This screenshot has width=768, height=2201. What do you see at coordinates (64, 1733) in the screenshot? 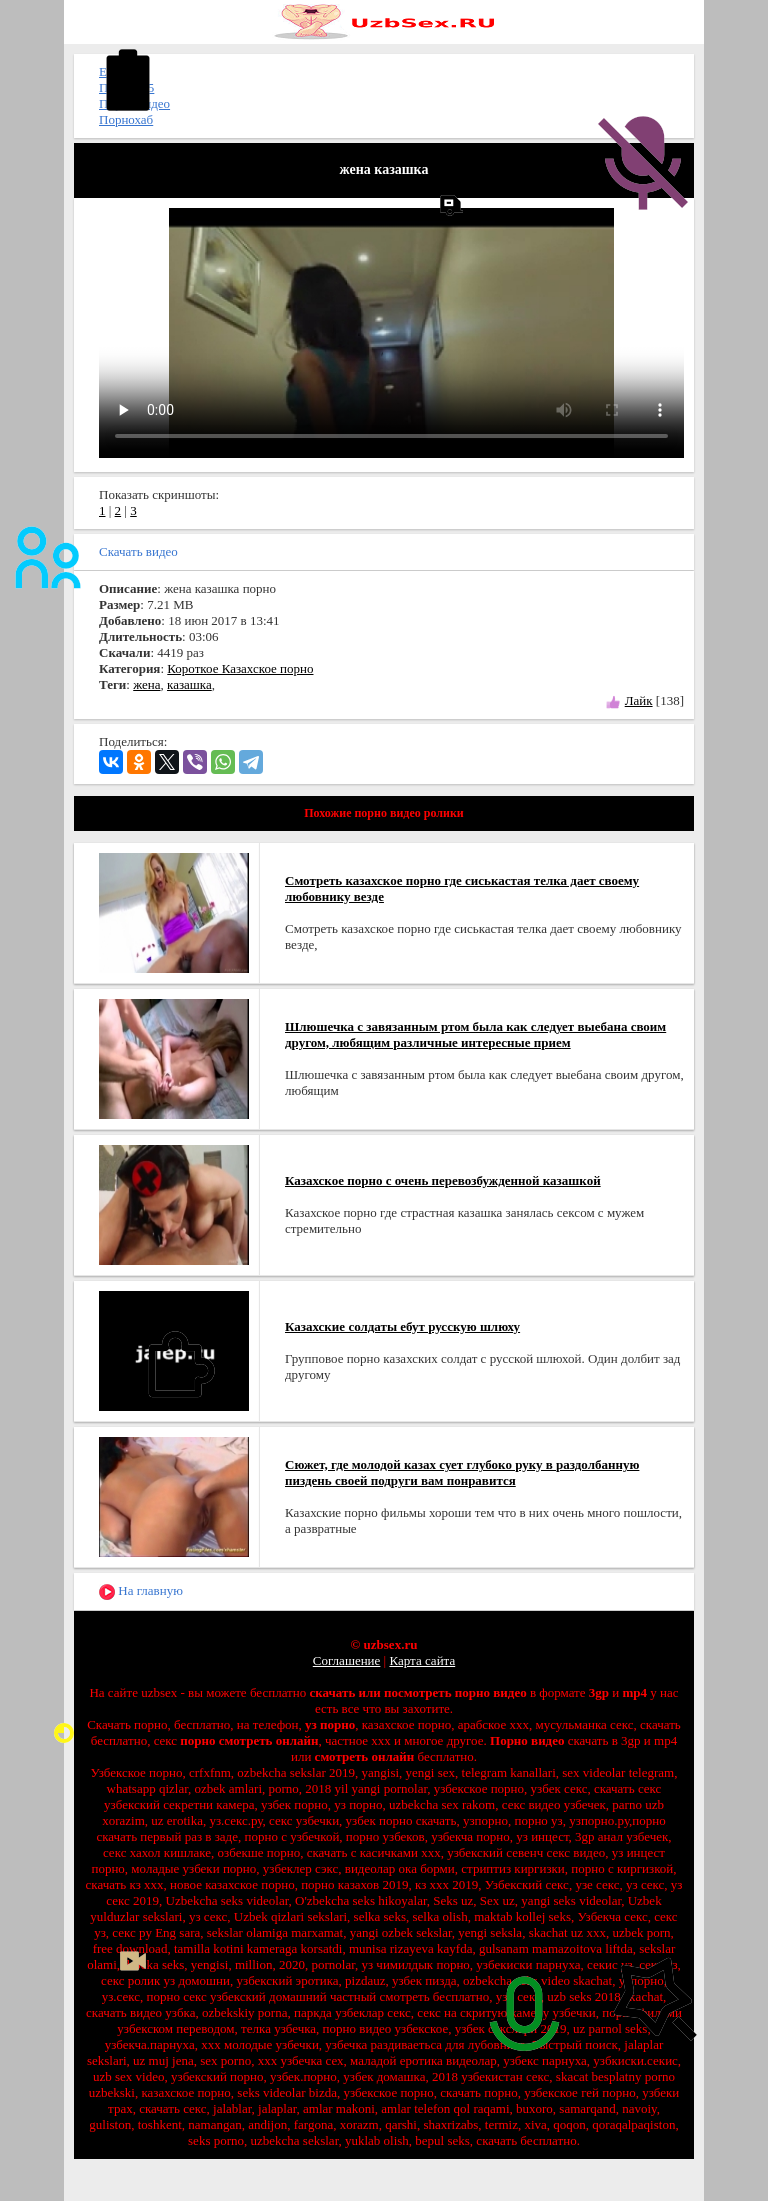
I see `indicates loading or processing in progress` at bounding box center [64, 1733].